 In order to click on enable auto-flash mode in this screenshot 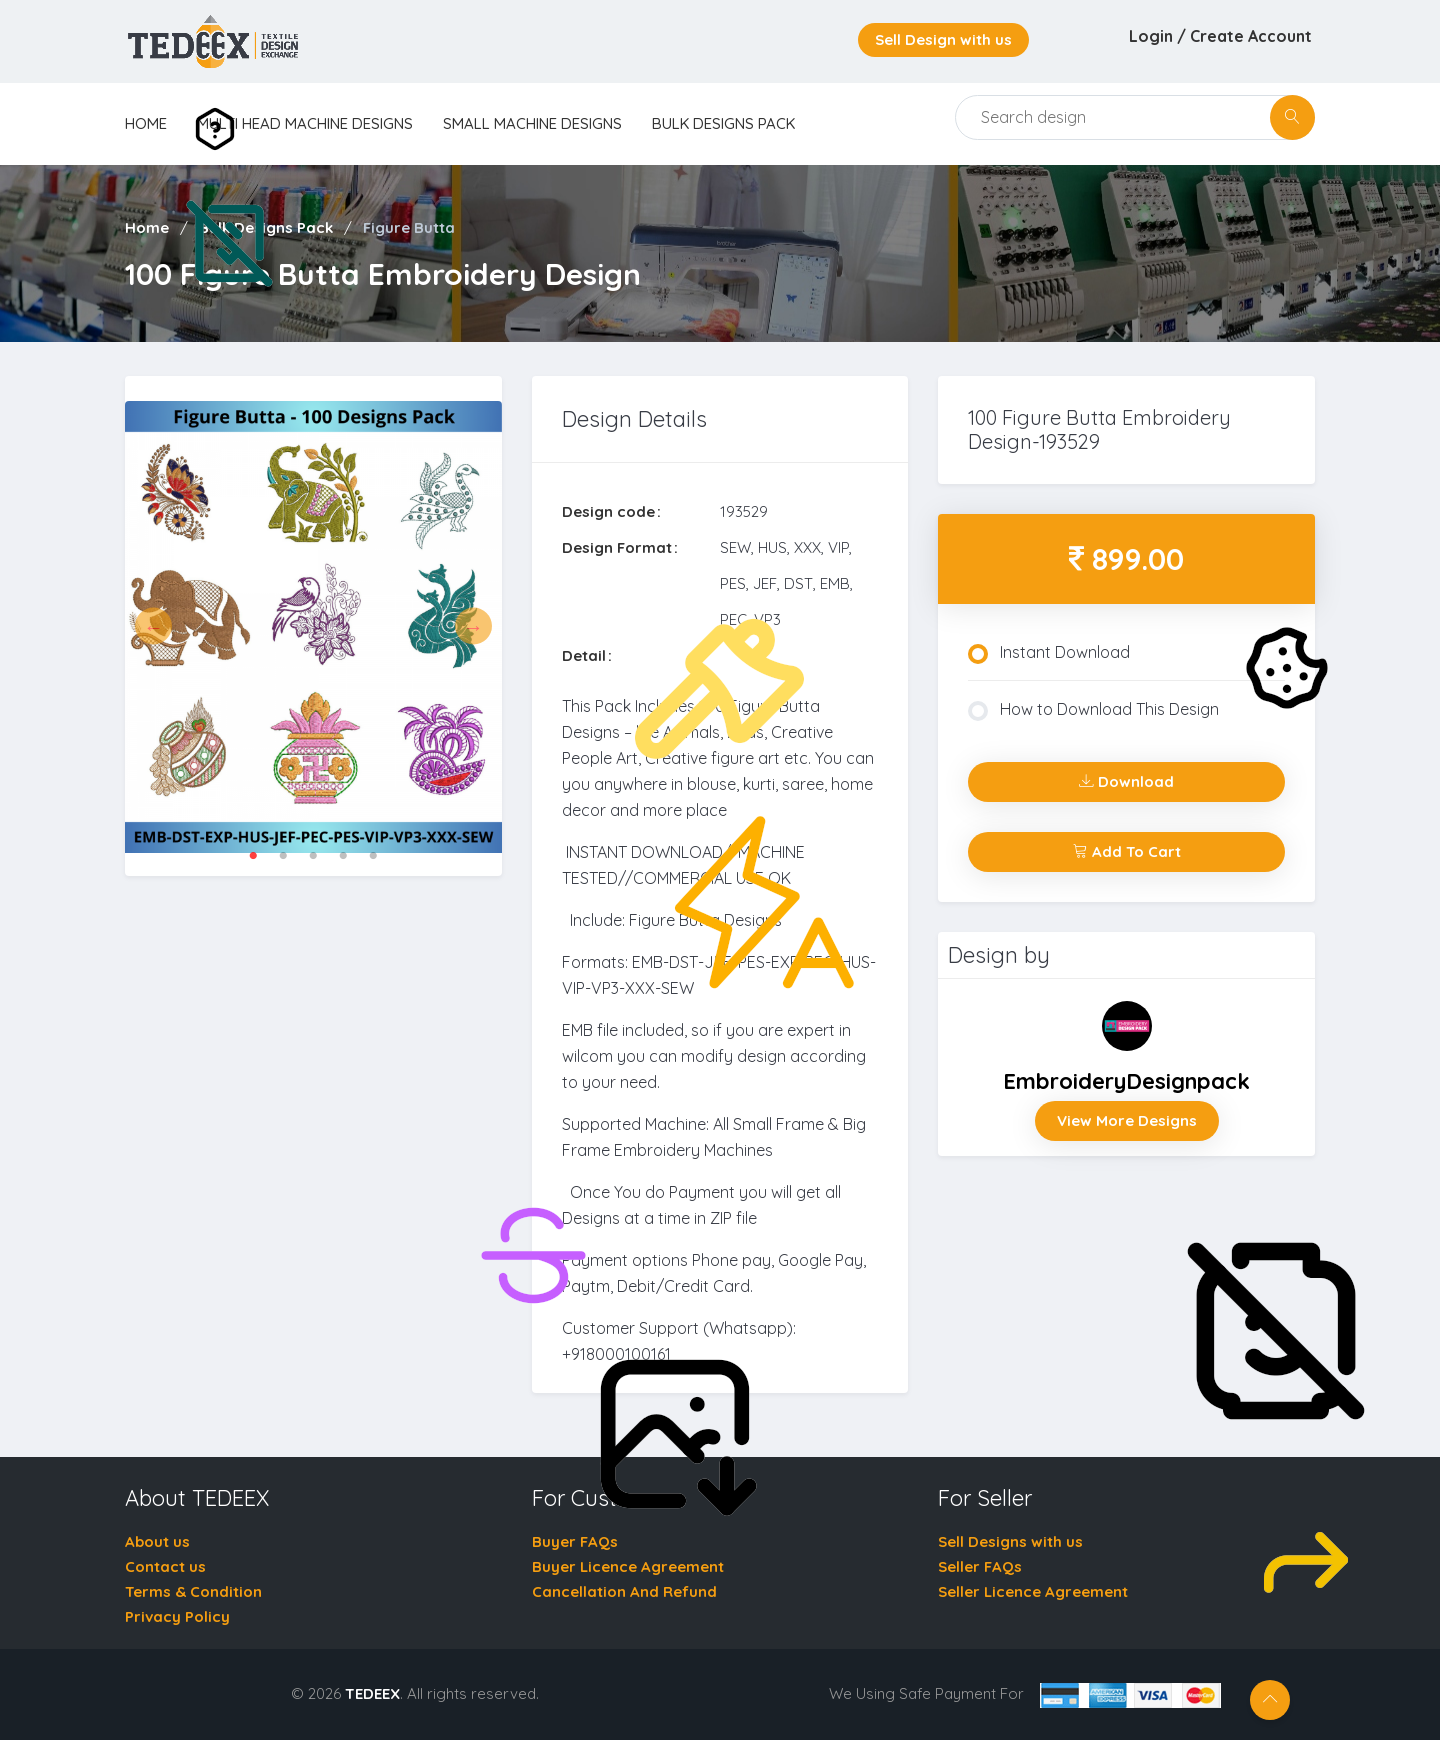, I will do `click(761, 909)`.